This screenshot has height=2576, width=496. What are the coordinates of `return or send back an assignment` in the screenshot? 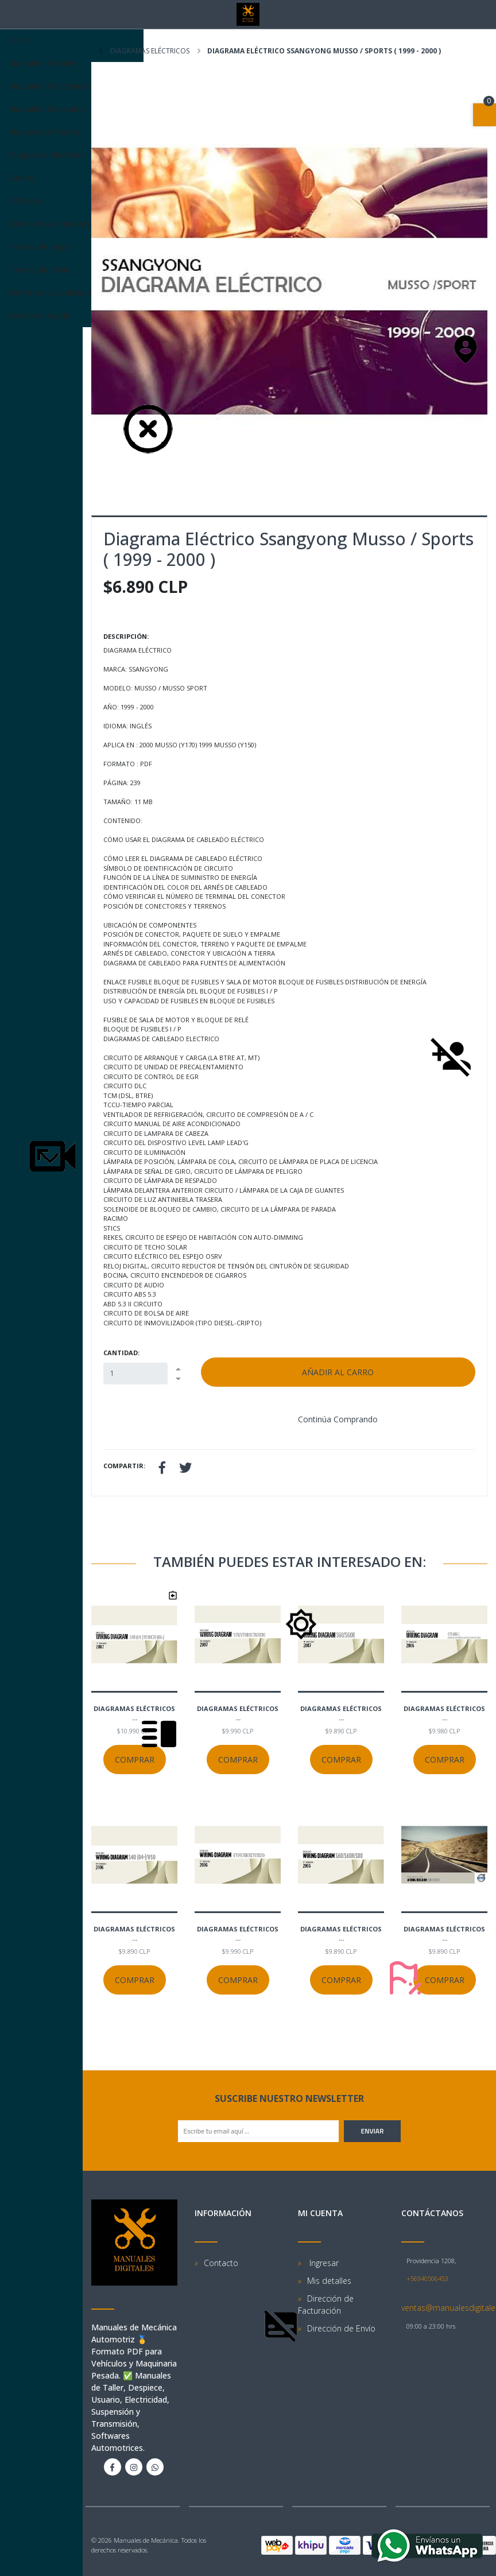 It's located at (173, 1596).